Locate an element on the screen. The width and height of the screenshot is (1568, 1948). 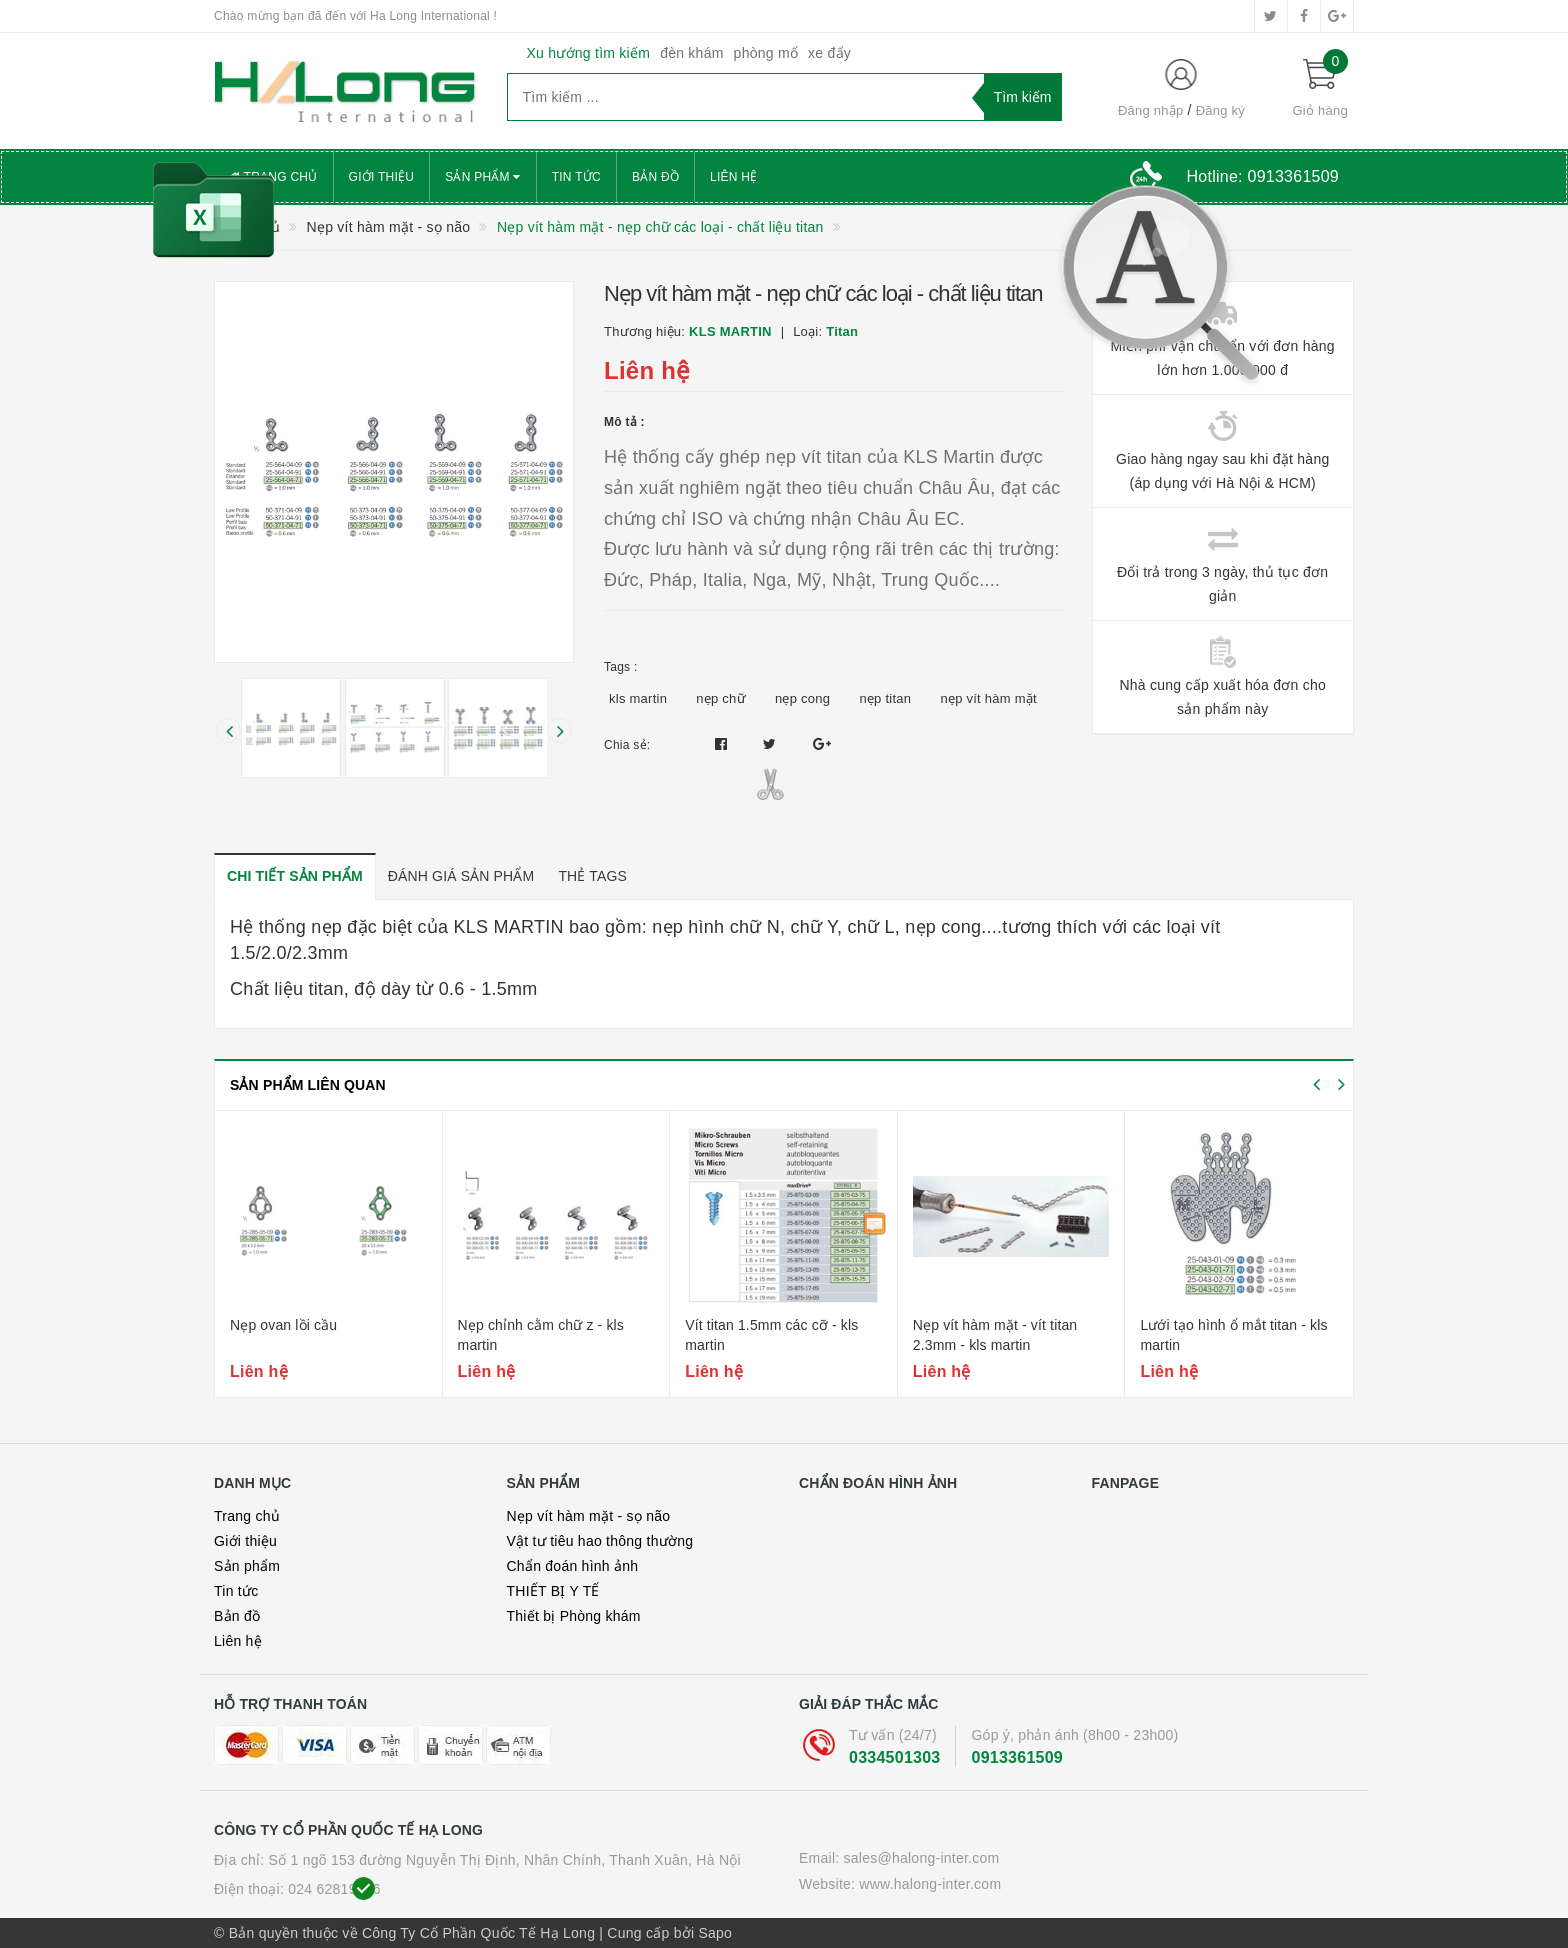
search for files by name or content is located at coordinates (1159, 281).